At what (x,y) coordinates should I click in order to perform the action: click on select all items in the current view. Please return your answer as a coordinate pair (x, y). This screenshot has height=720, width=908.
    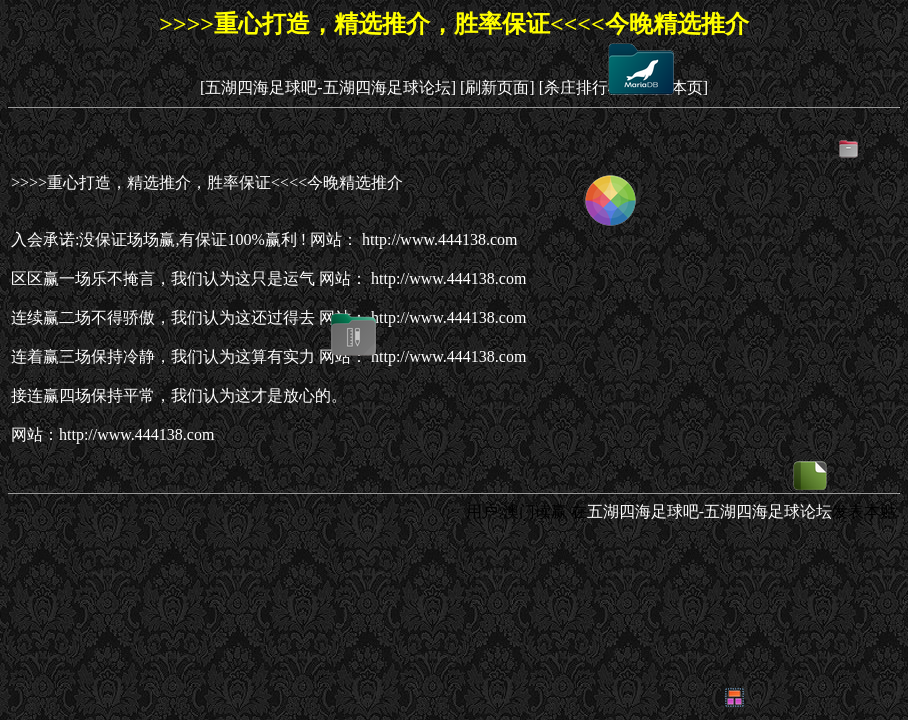
    Looking at the image, I should click on (734, 697).